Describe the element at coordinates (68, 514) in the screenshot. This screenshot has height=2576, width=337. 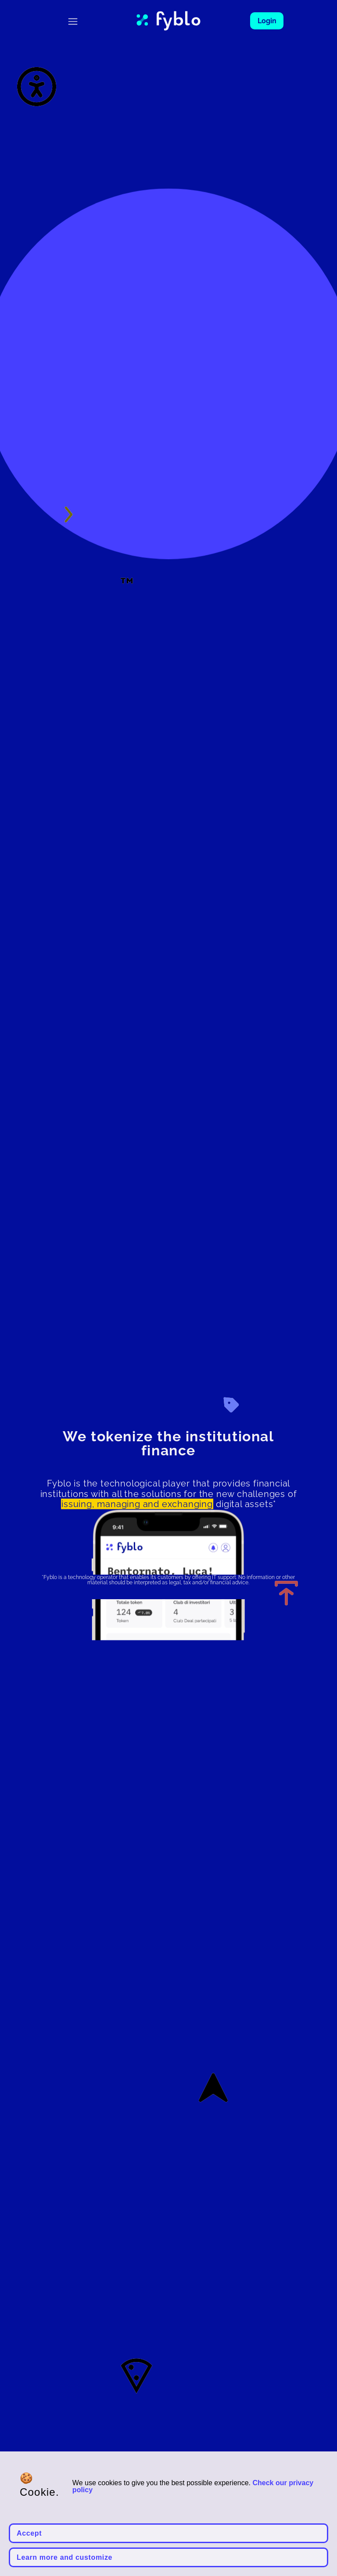
I see `navigate to the next item or screen` at that location.